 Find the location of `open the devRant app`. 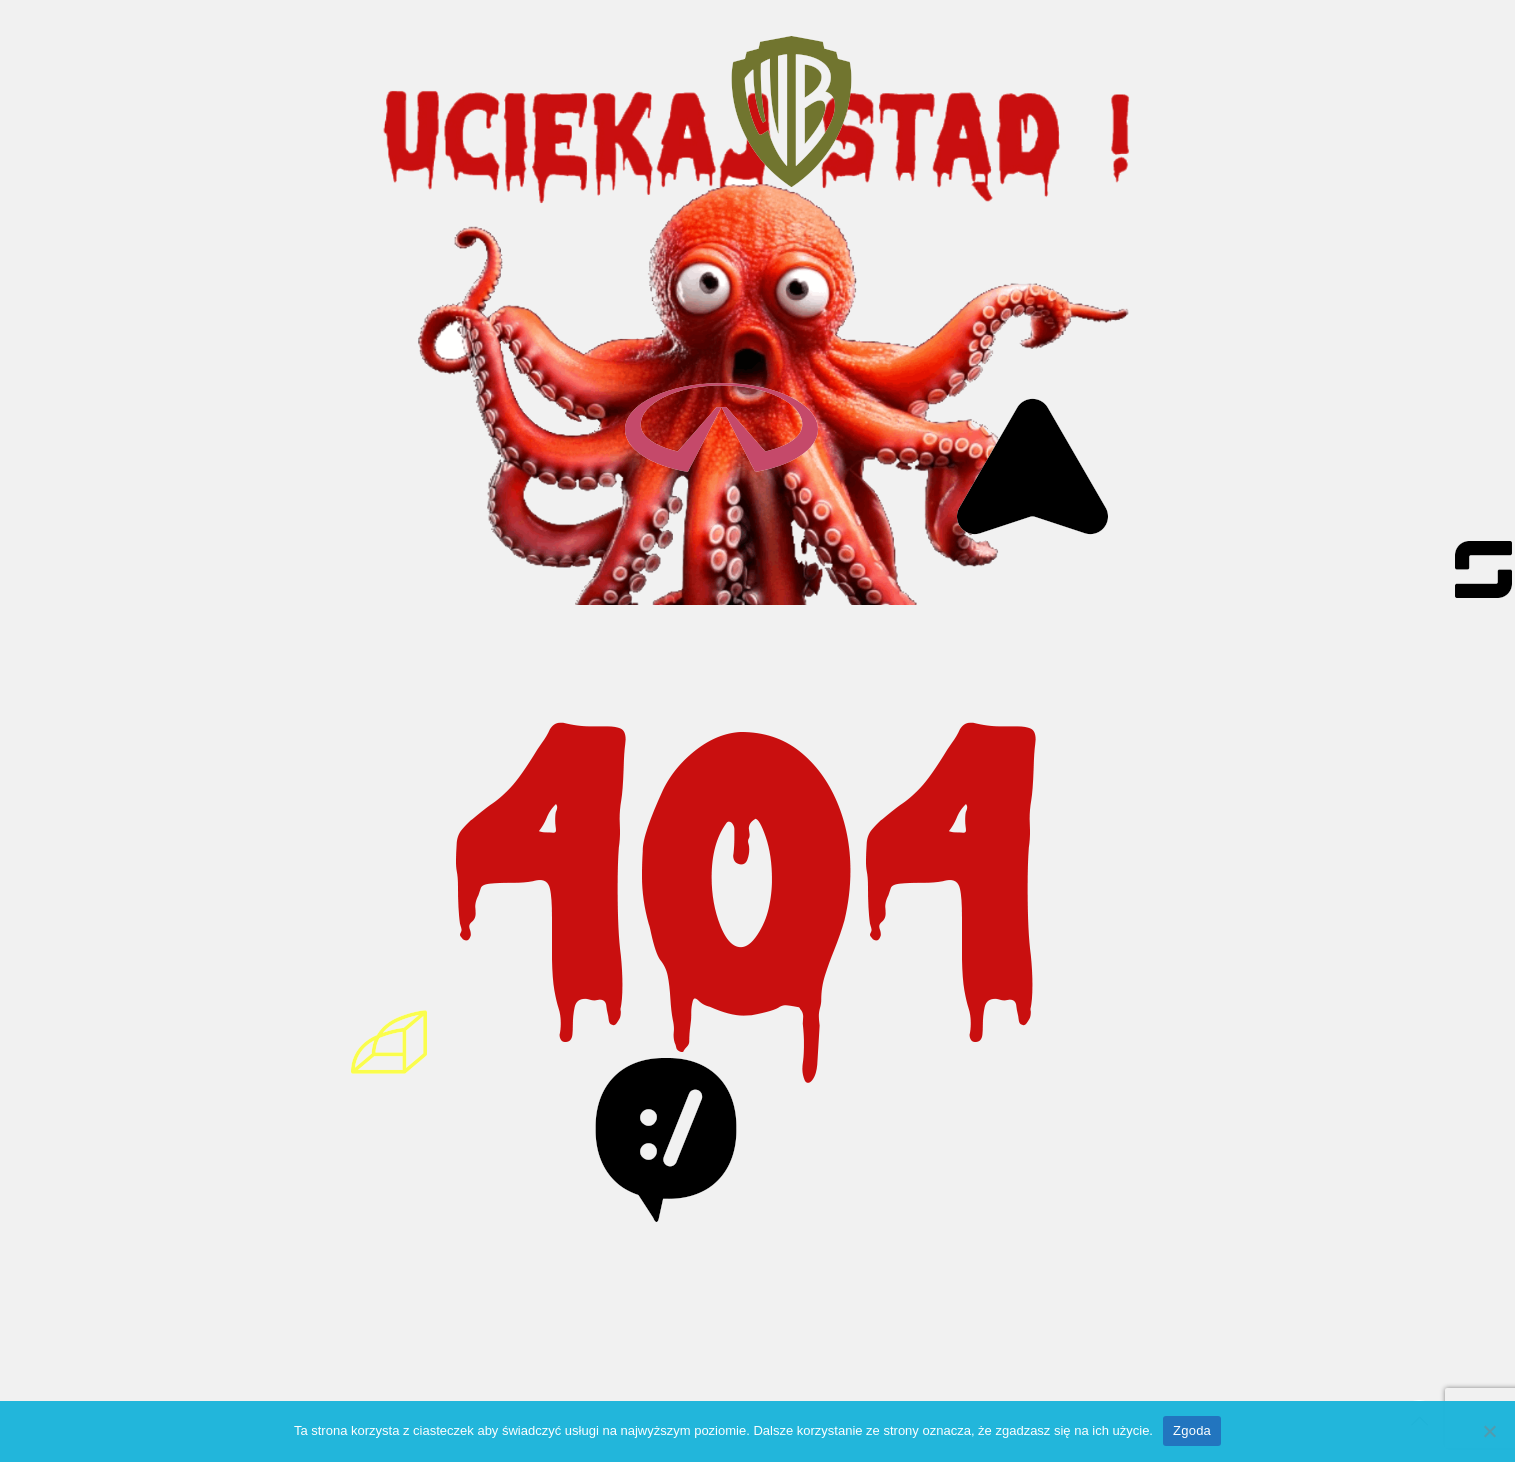

open the devRant app is located at coordinates (666, 1140).